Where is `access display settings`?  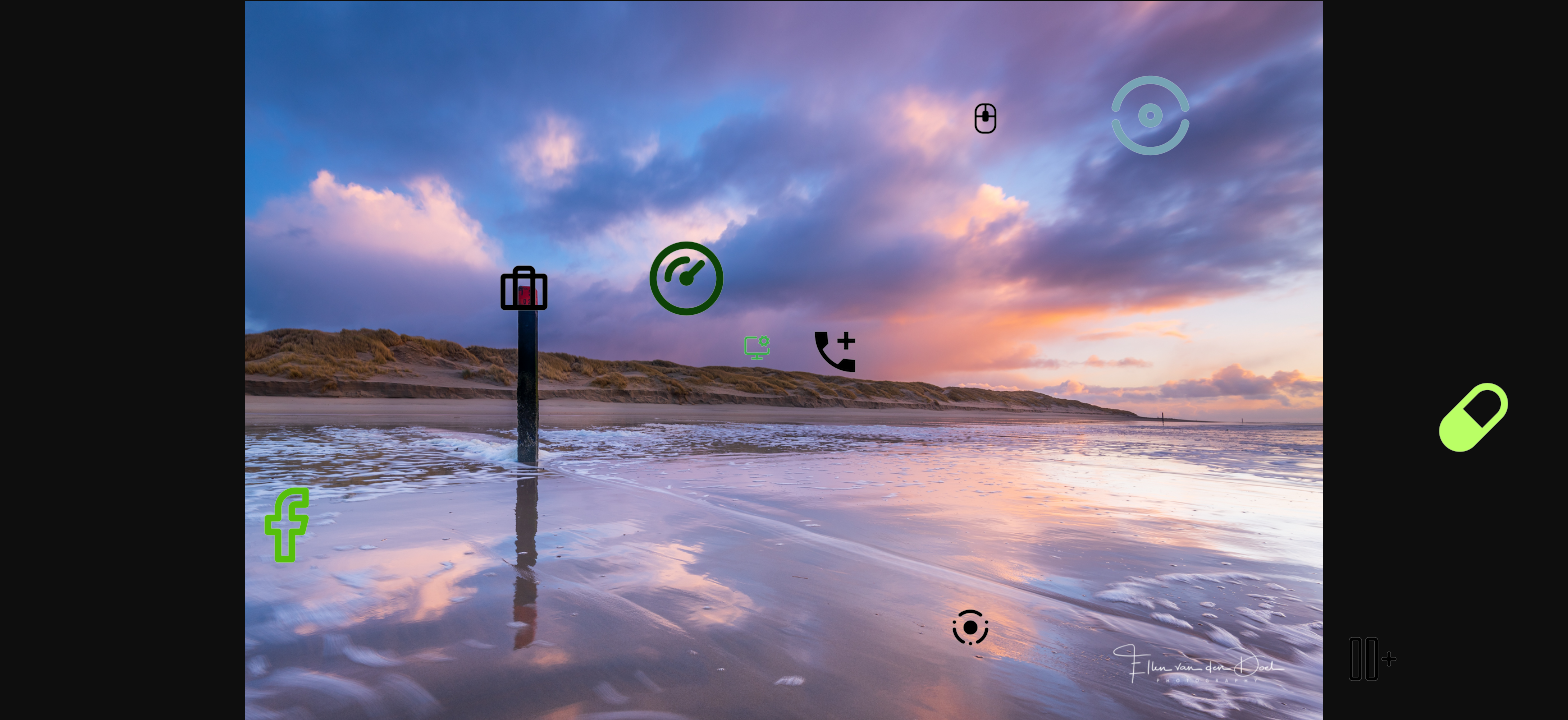
access display settings is located at coordinates (757, 348).